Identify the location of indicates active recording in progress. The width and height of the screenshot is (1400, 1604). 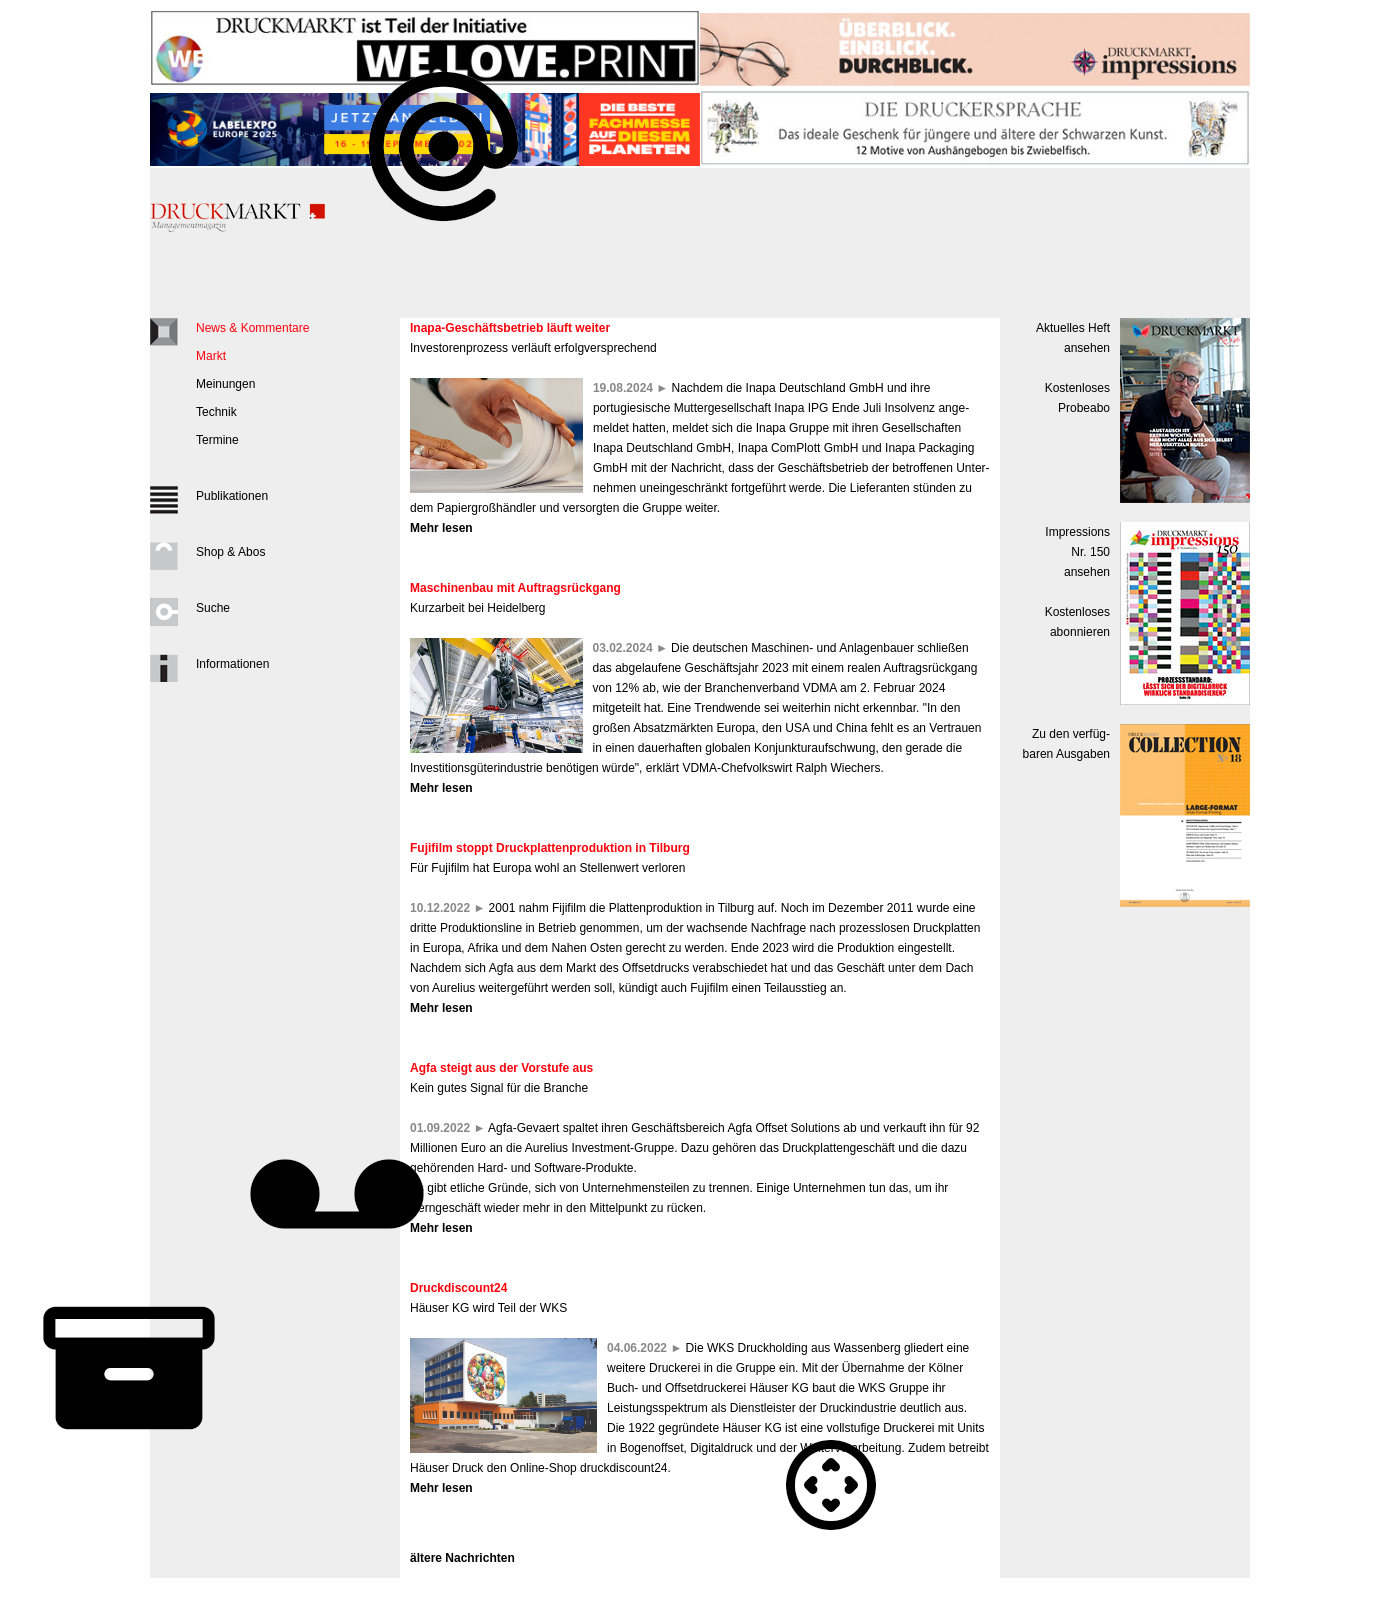
(337, 1194).